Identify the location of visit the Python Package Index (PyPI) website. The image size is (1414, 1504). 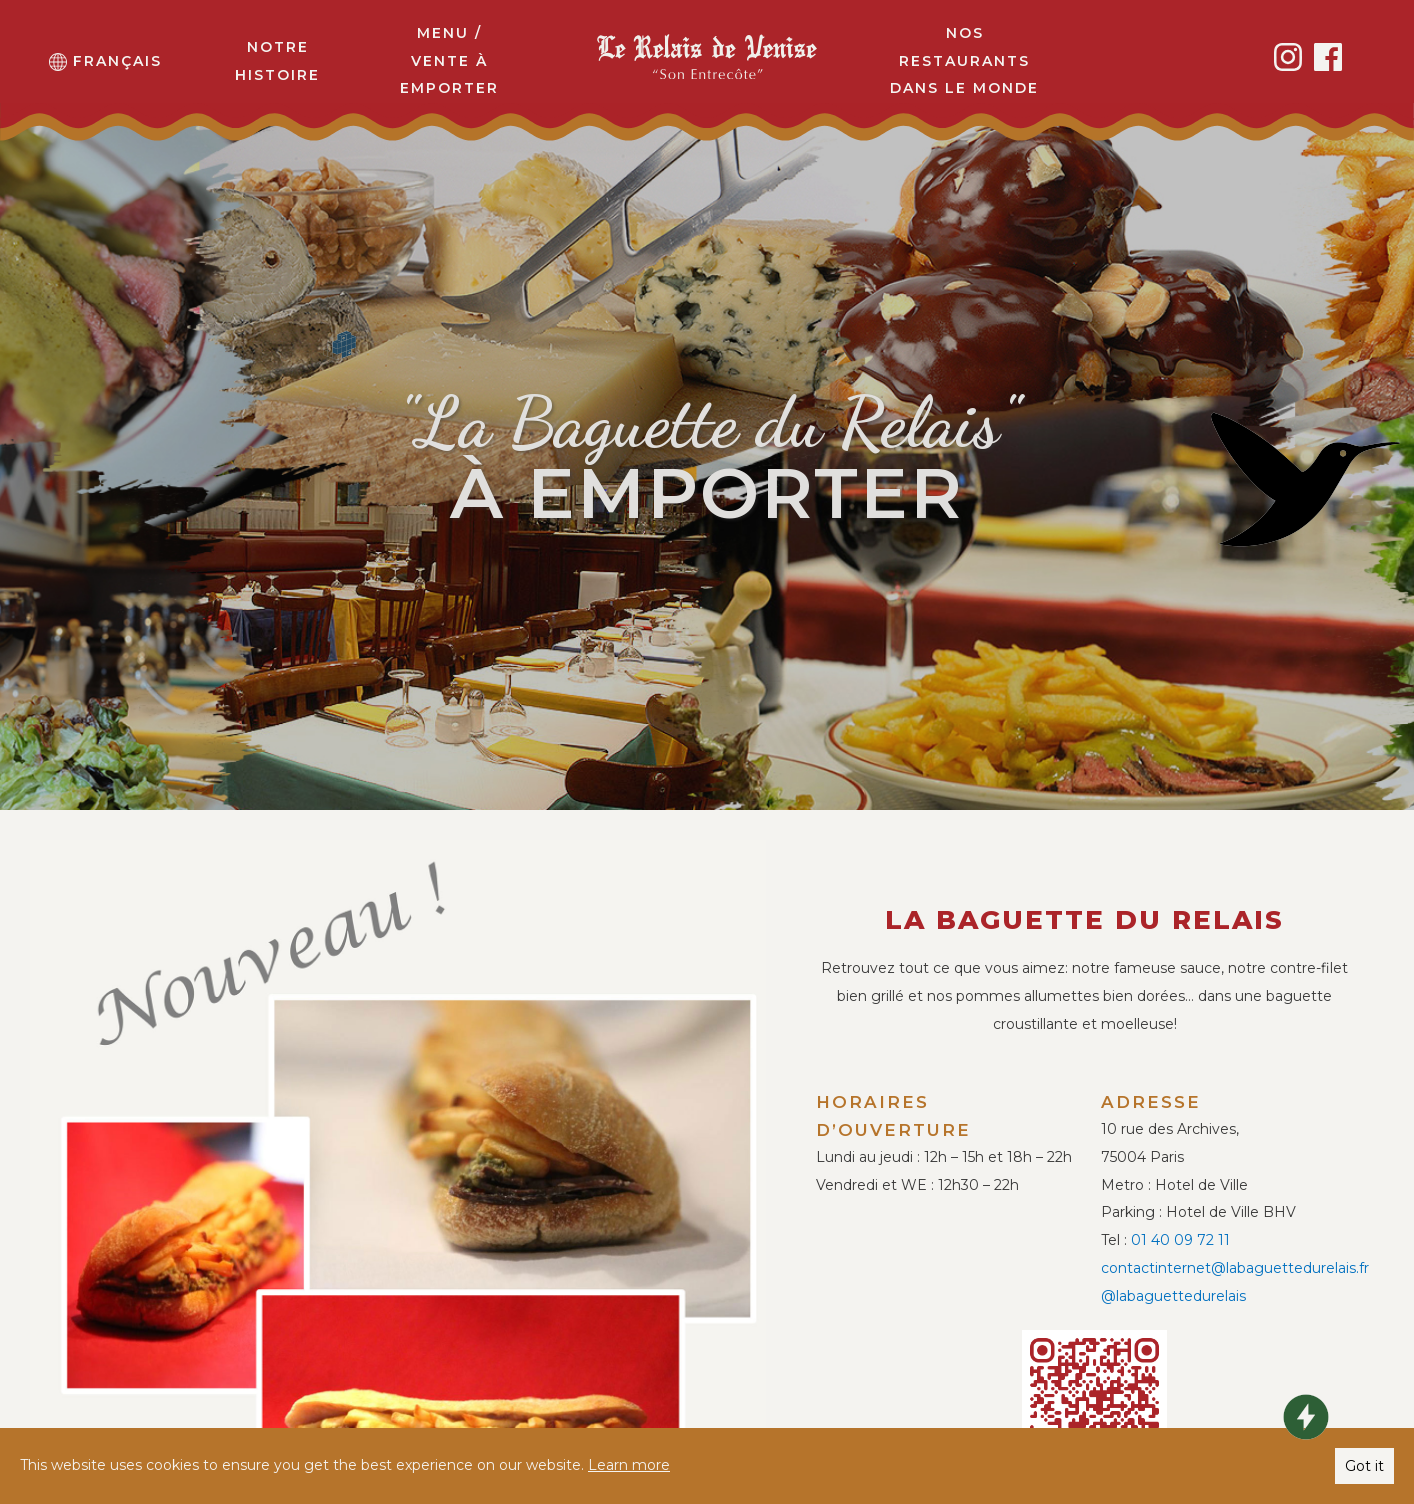
(339, 345).